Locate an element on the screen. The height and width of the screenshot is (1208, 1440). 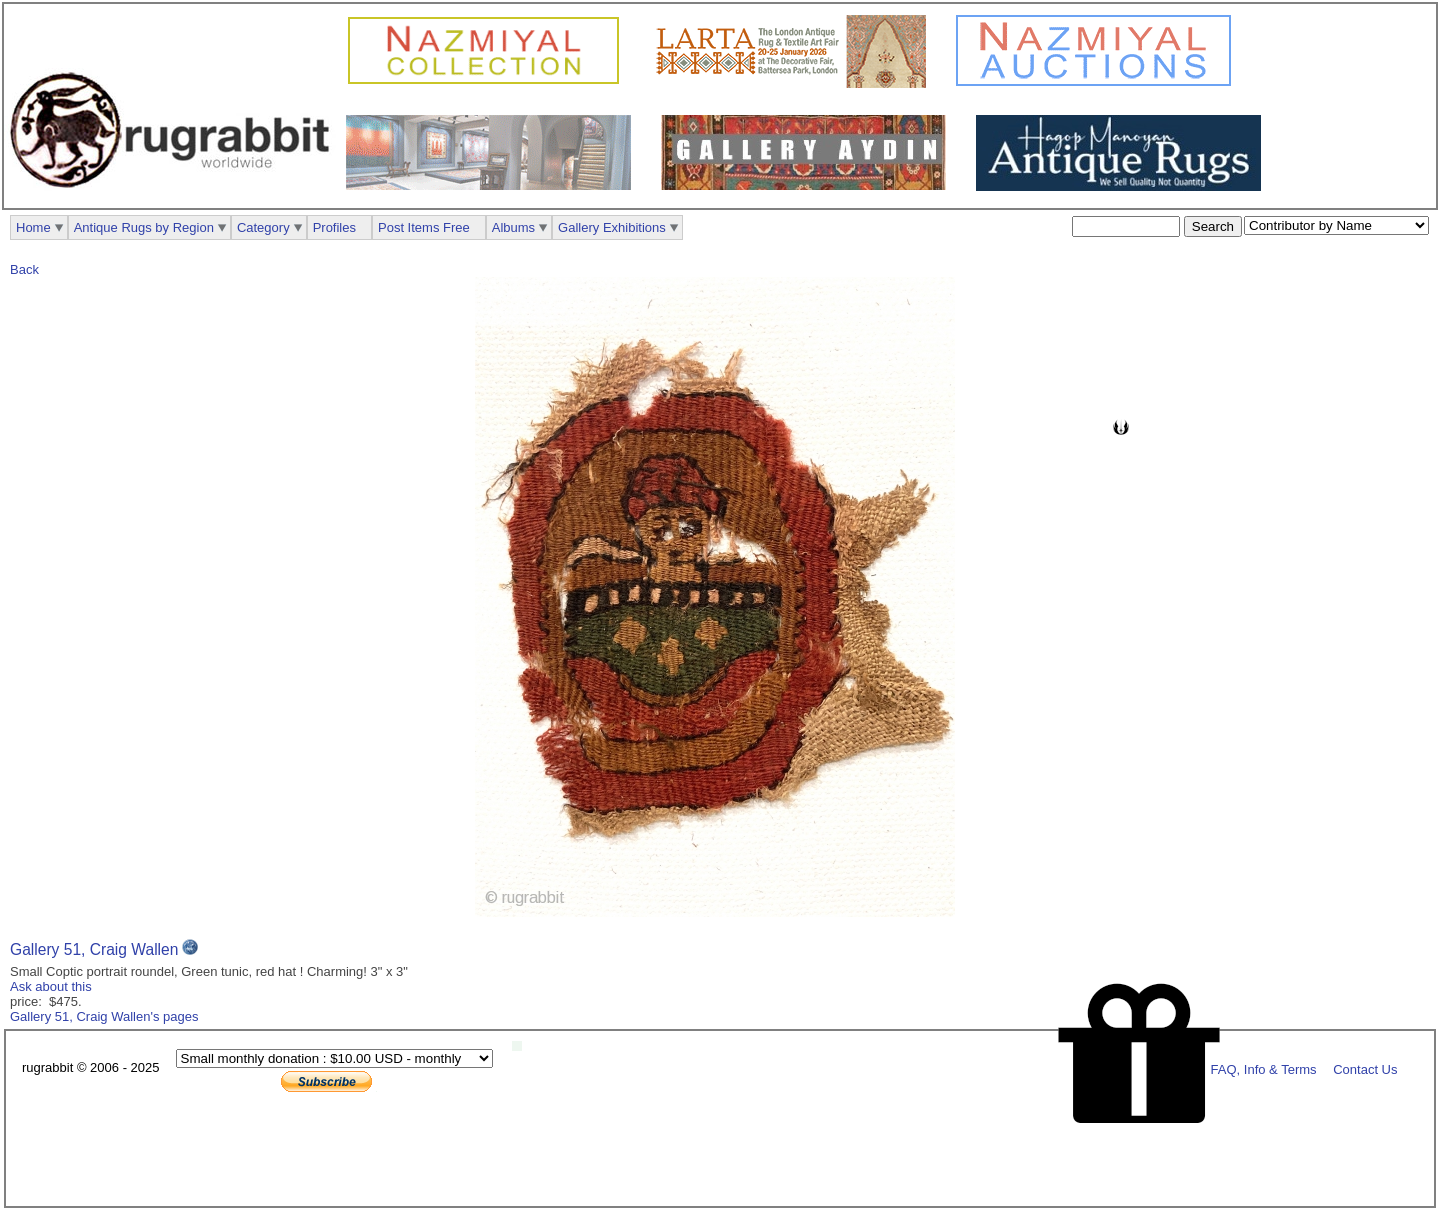
jedi order logo from star wars is located at coordinates (1121, 427).